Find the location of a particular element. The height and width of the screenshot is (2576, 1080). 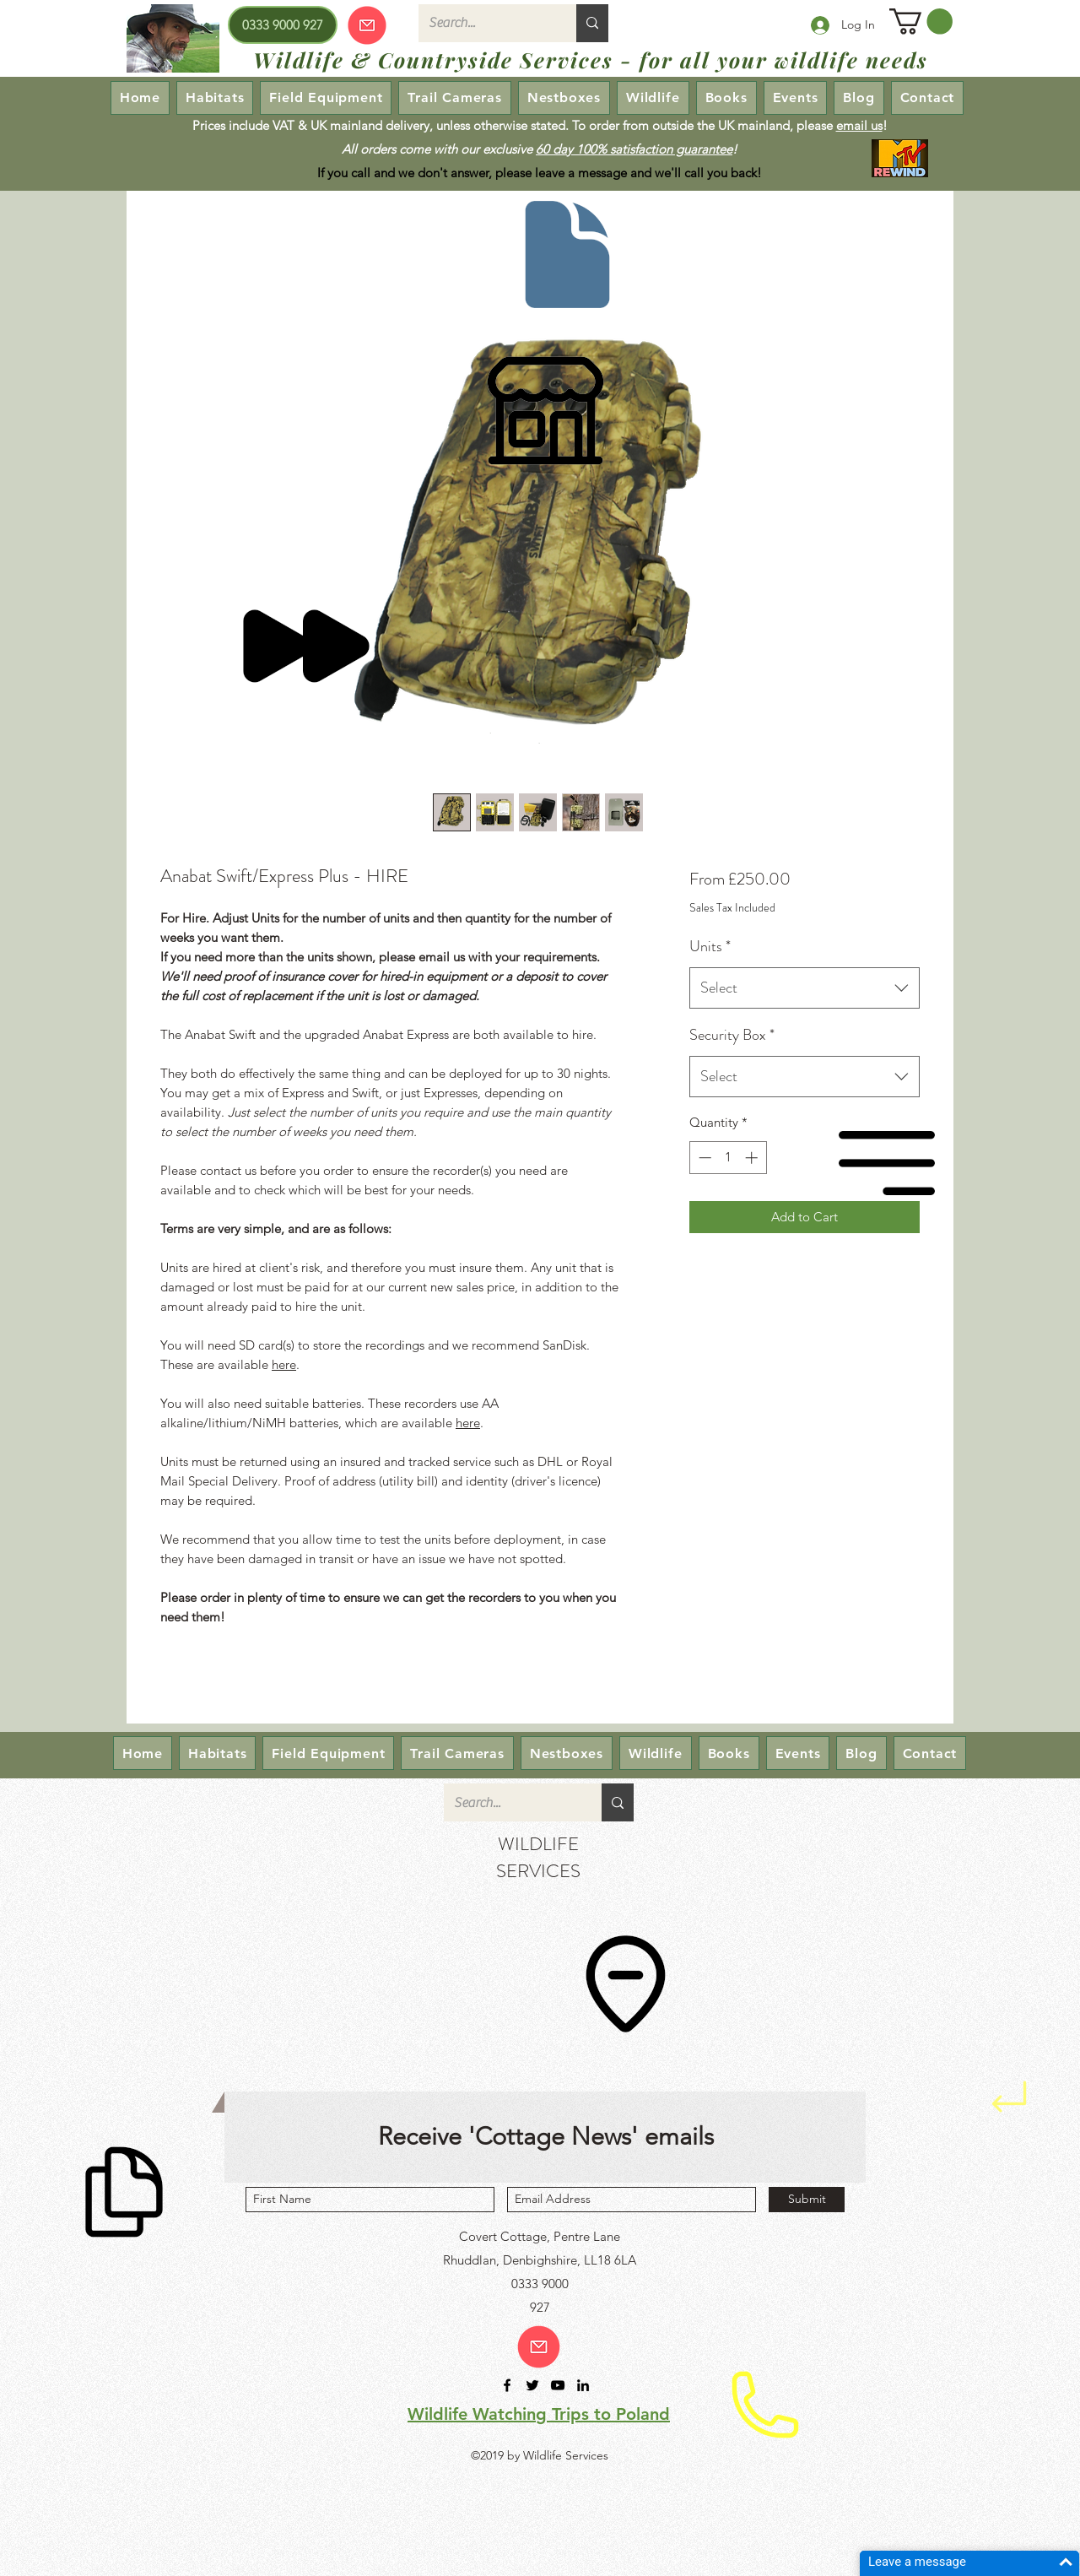

copy to clipboard is located at coordinates (124, 2192).